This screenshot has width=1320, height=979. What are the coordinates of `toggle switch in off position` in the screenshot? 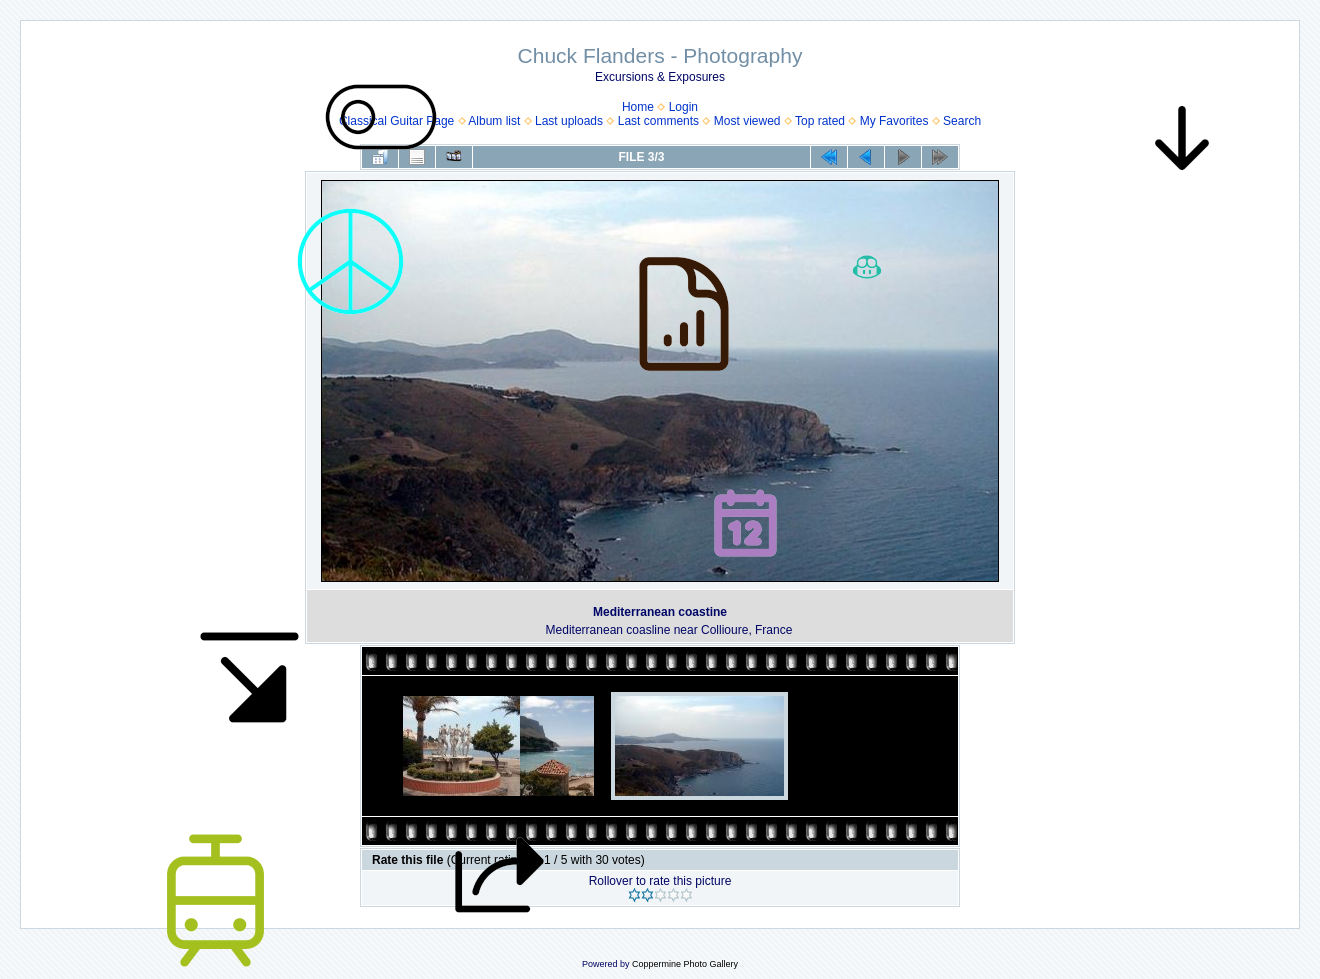 It's located at (381, 117).